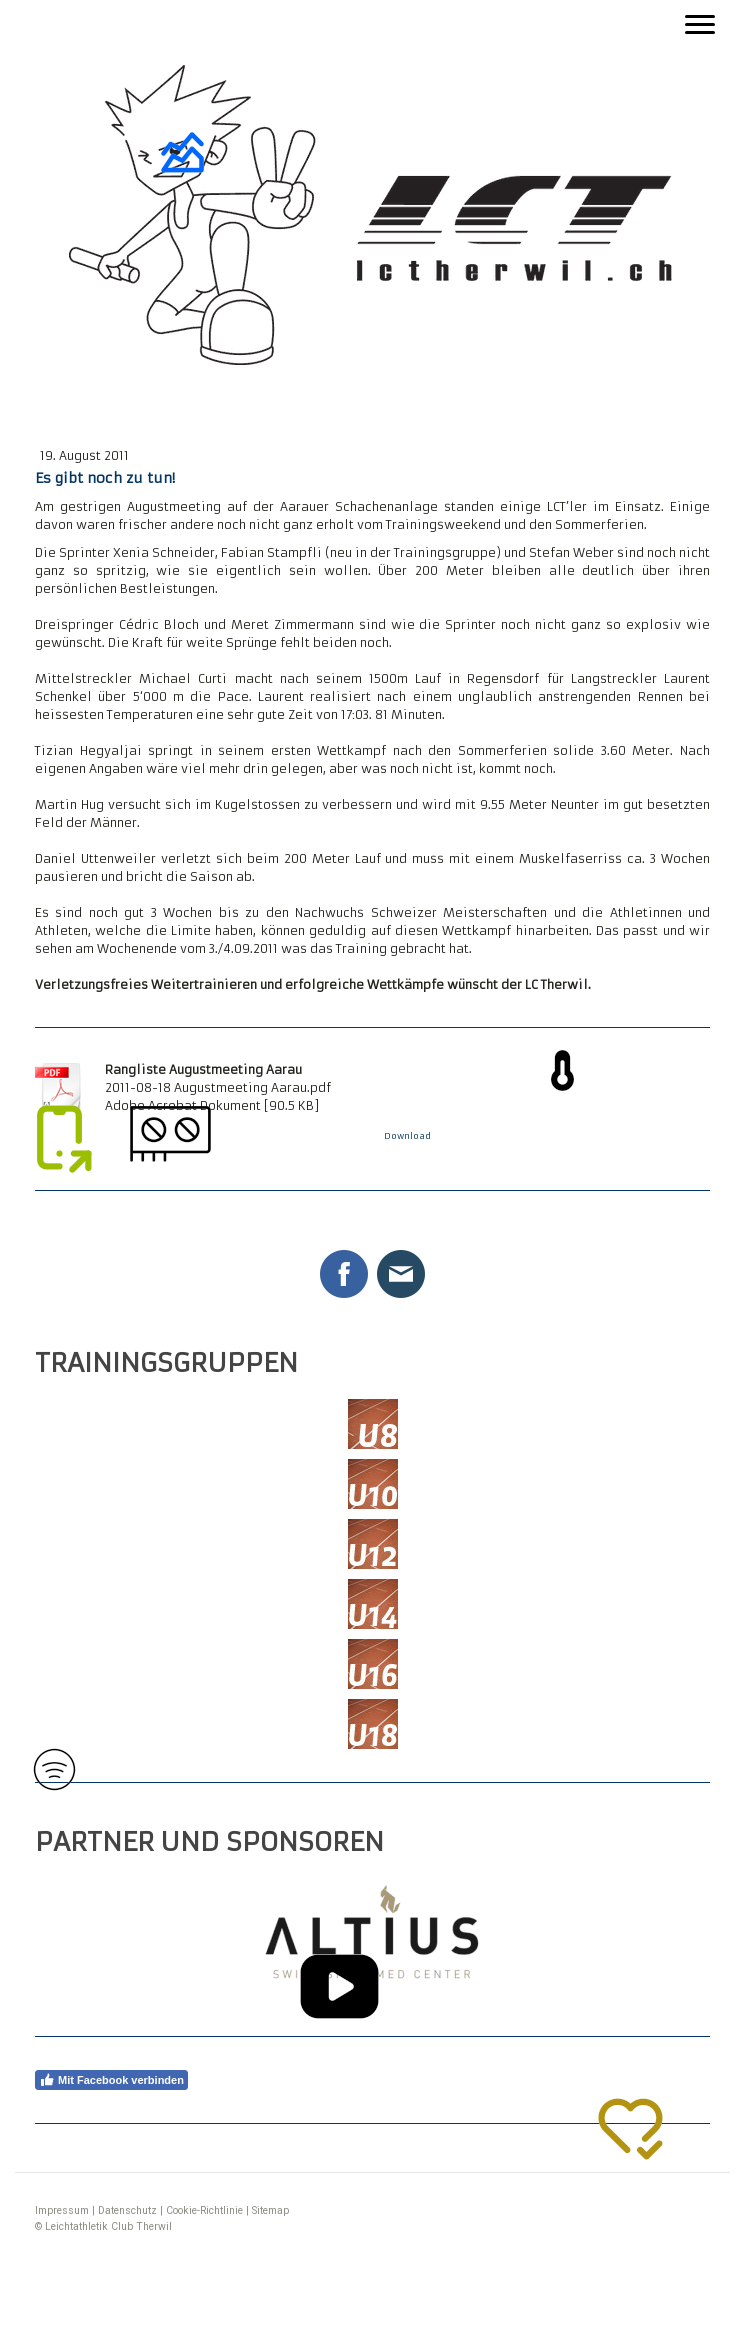 The image size is (745, 2336). I want to click on open Spotify, so click(54, 1769).